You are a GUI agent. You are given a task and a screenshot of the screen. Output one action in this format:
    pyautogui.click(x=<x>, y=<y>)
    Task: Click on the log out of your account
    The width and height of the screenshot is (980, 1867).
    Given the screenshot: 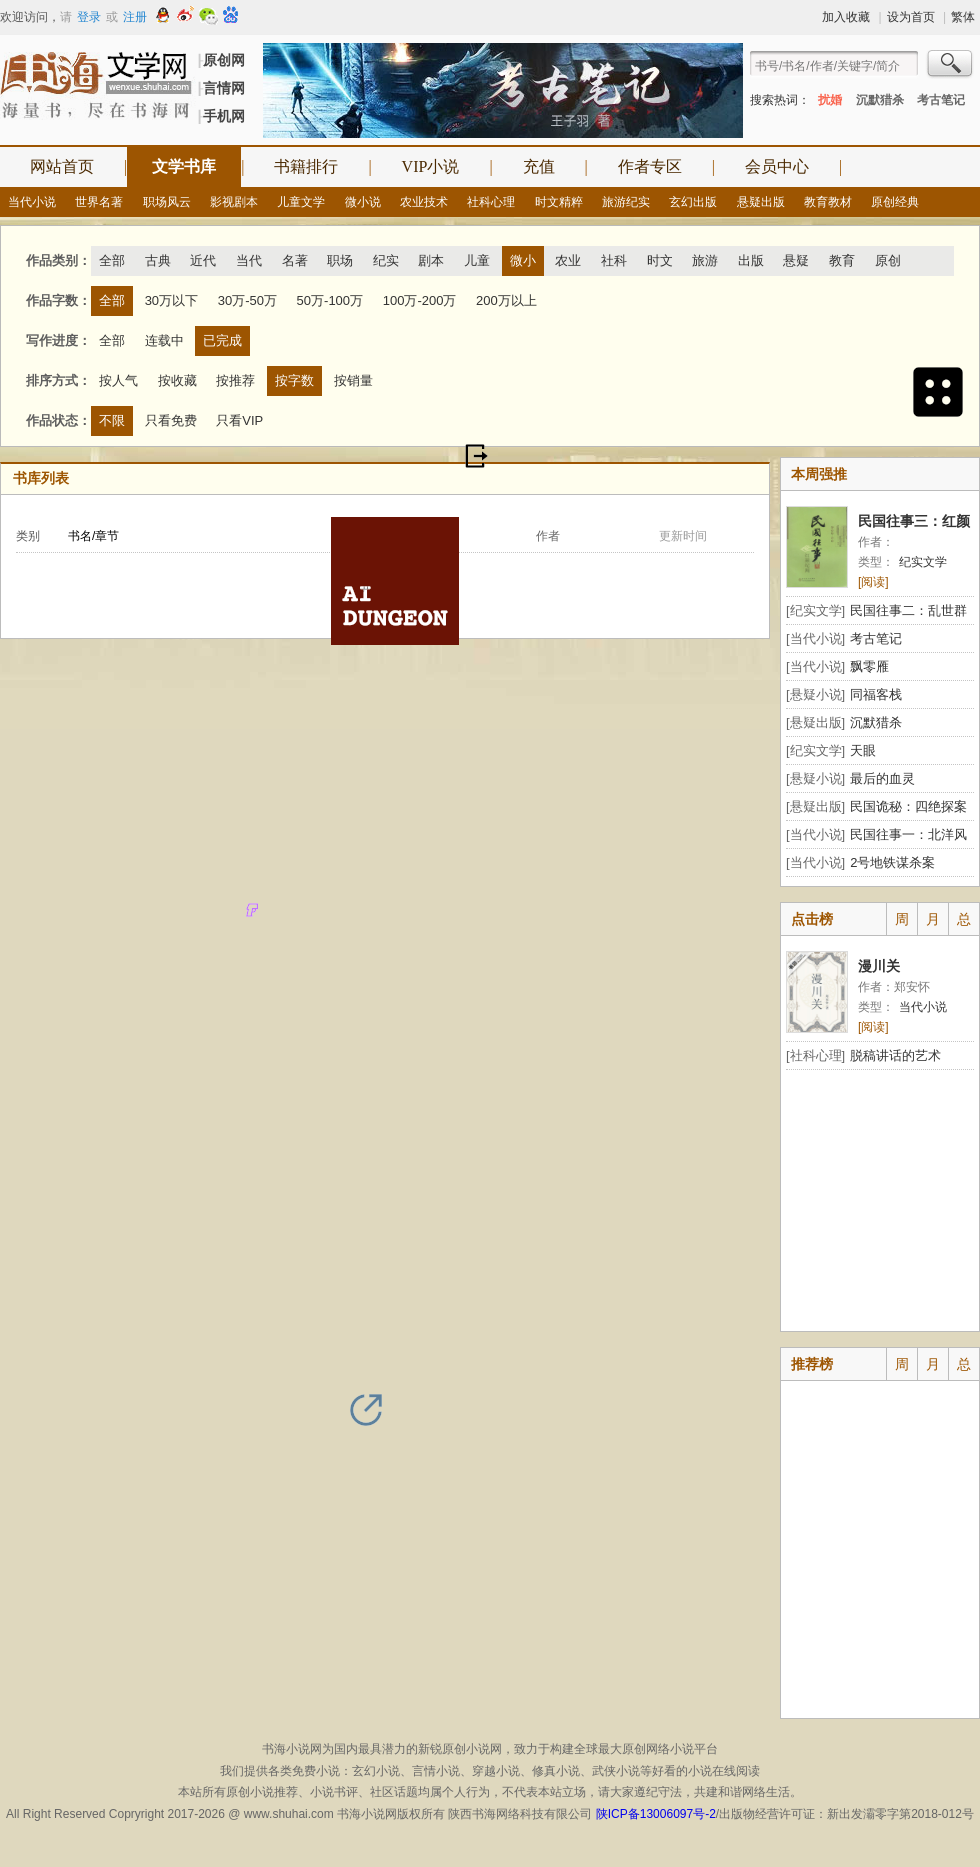 What is the action you would take?
    pyautogui.click(x=475, y=456)
    